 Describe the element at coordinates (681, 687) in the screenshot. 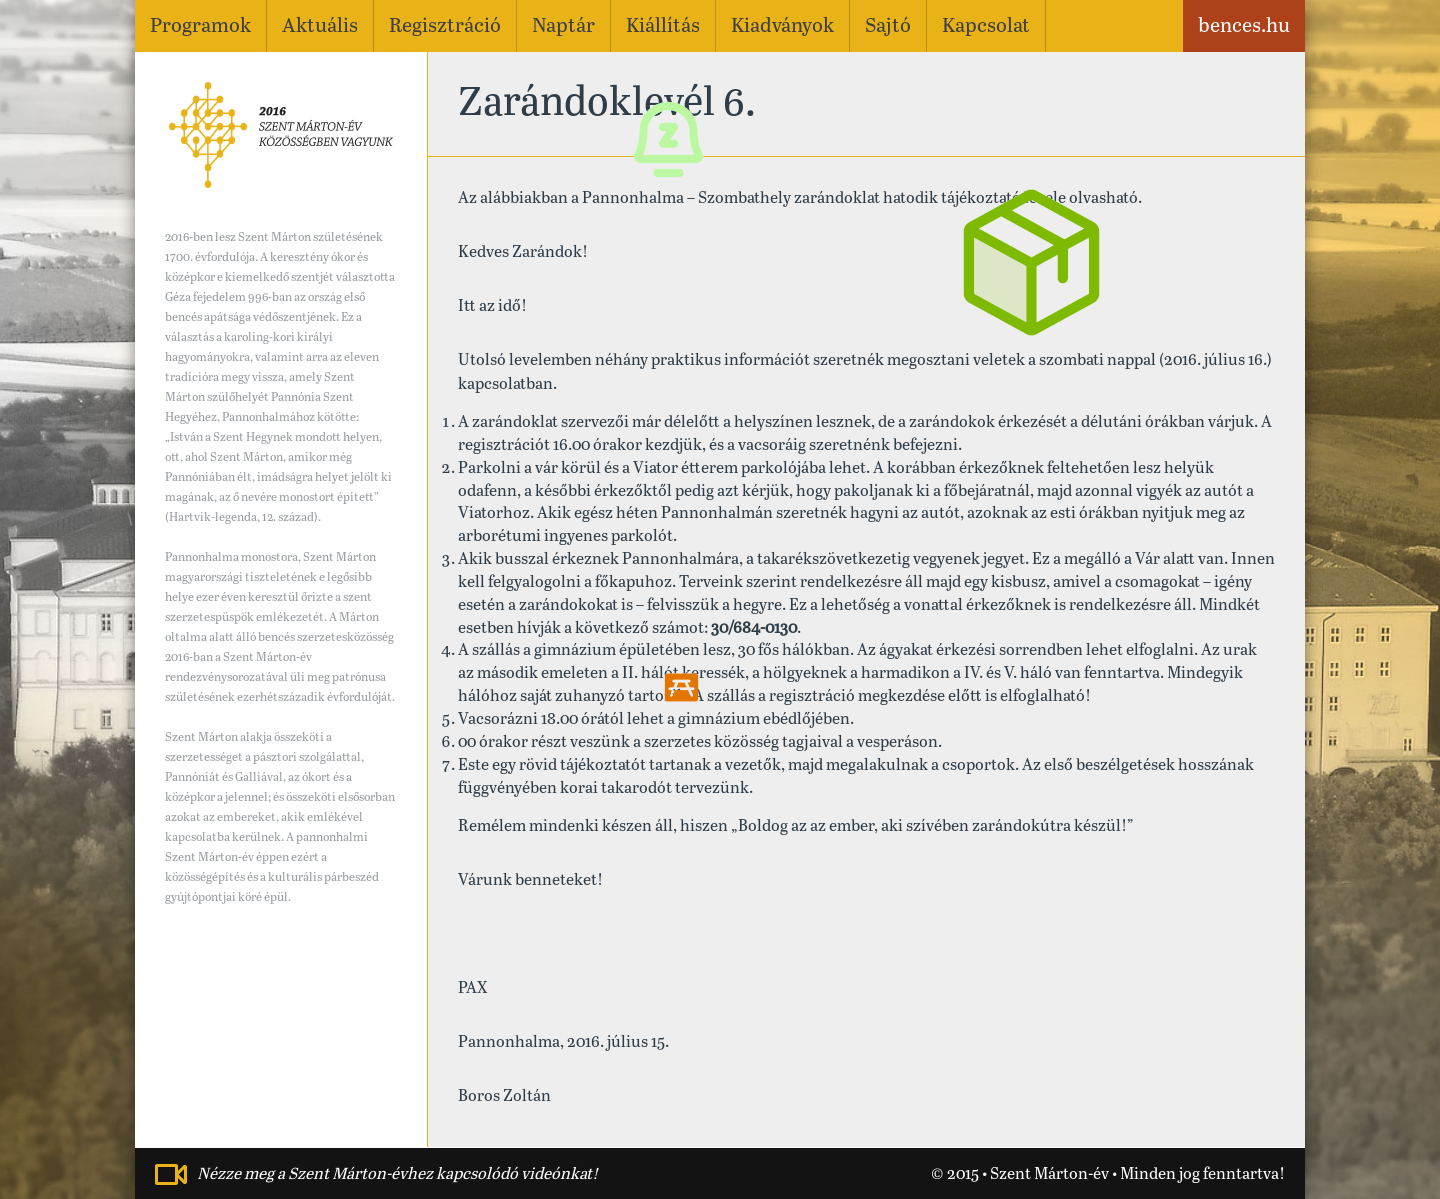

I see `indicates a picnic area or rest stop` at that location.